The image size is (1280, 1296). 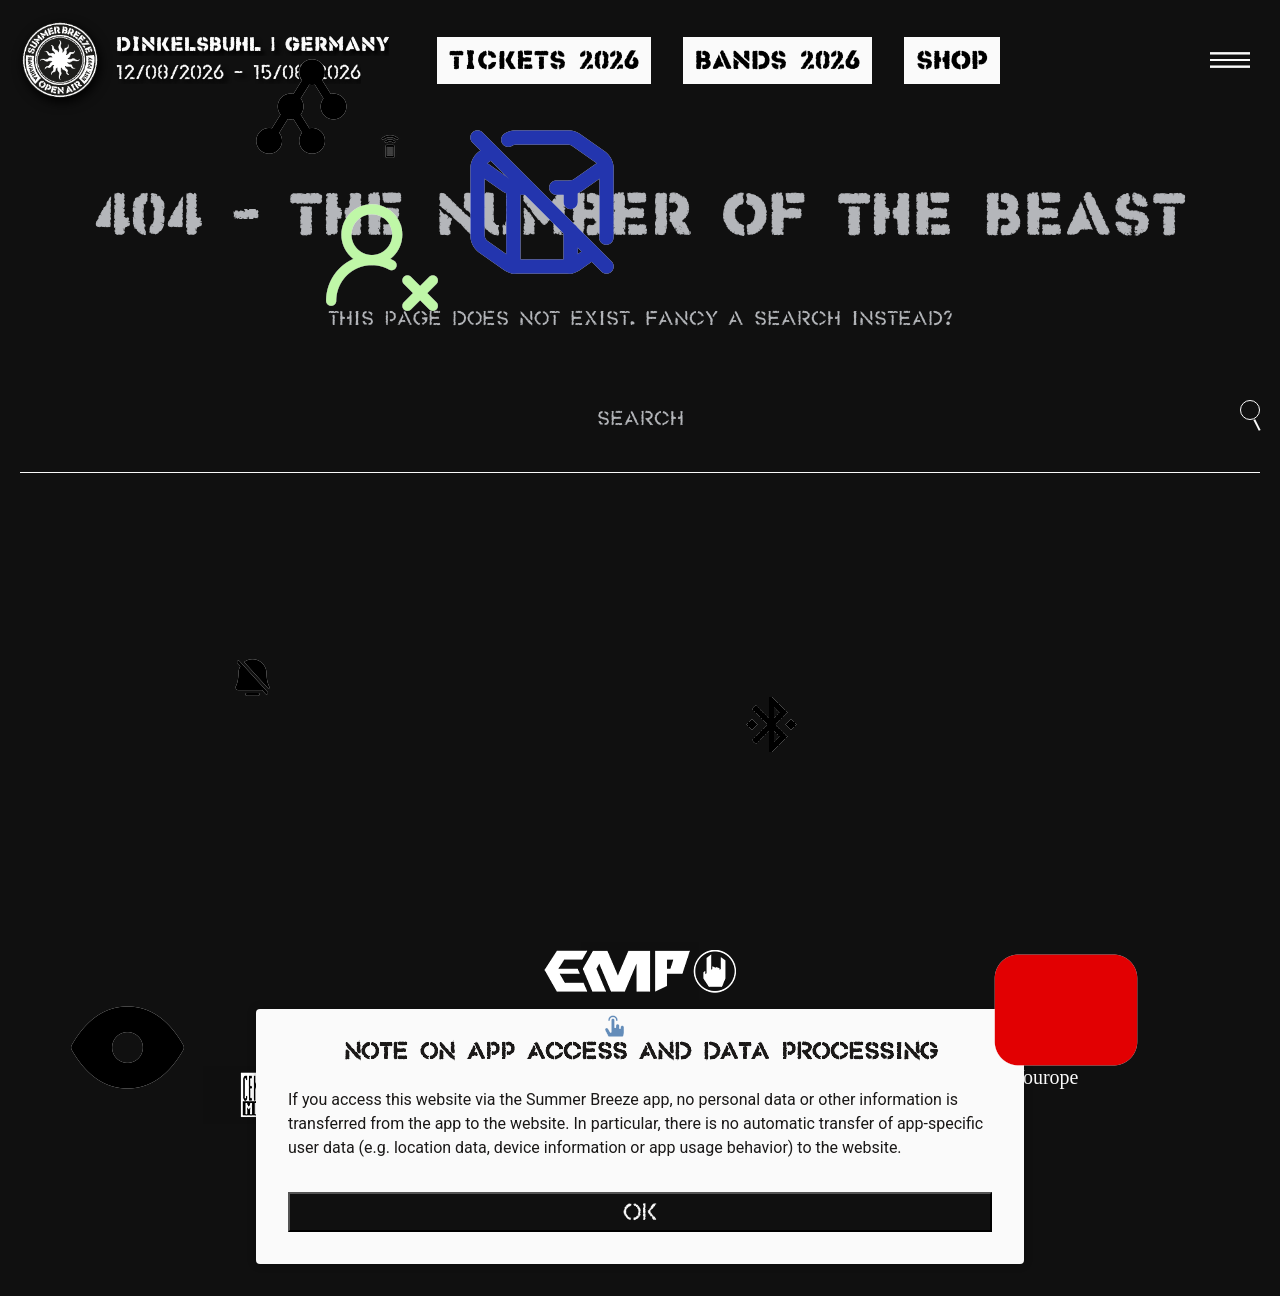 I want to click on view hierarchical data structure, so click(x=303, y=106).